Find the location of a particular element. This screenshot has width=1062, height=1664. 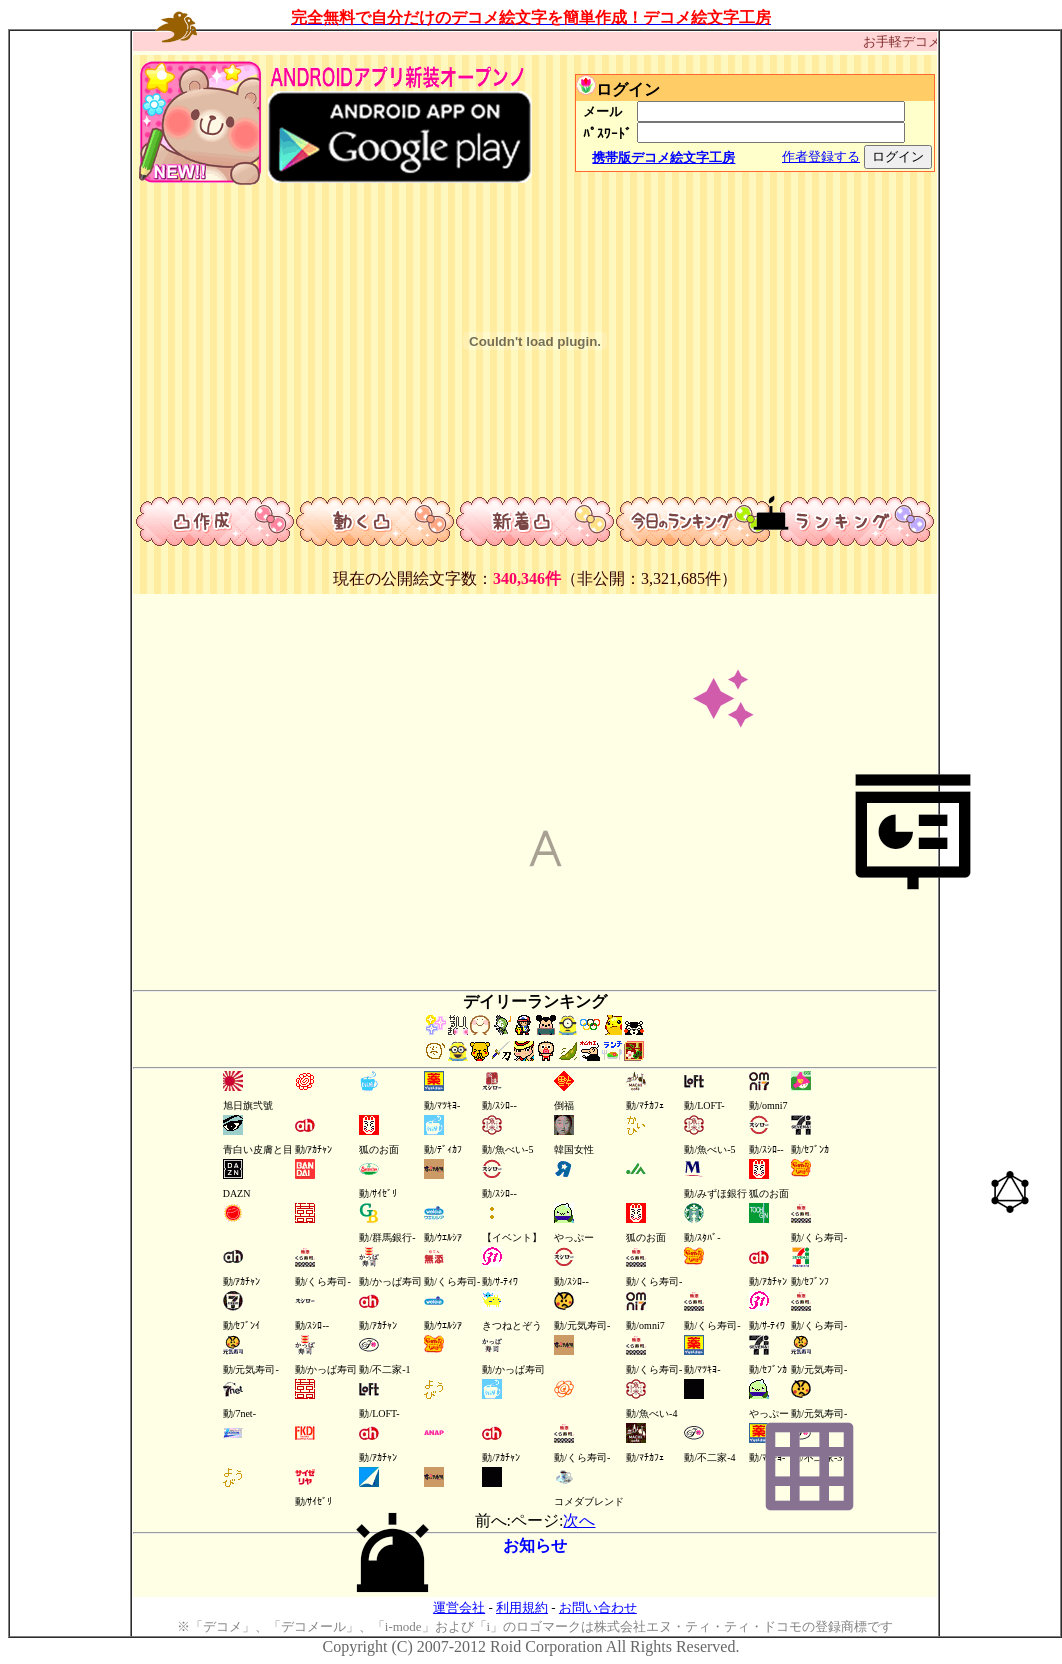

bevy game engine logo is located at coordinates (176, 27).